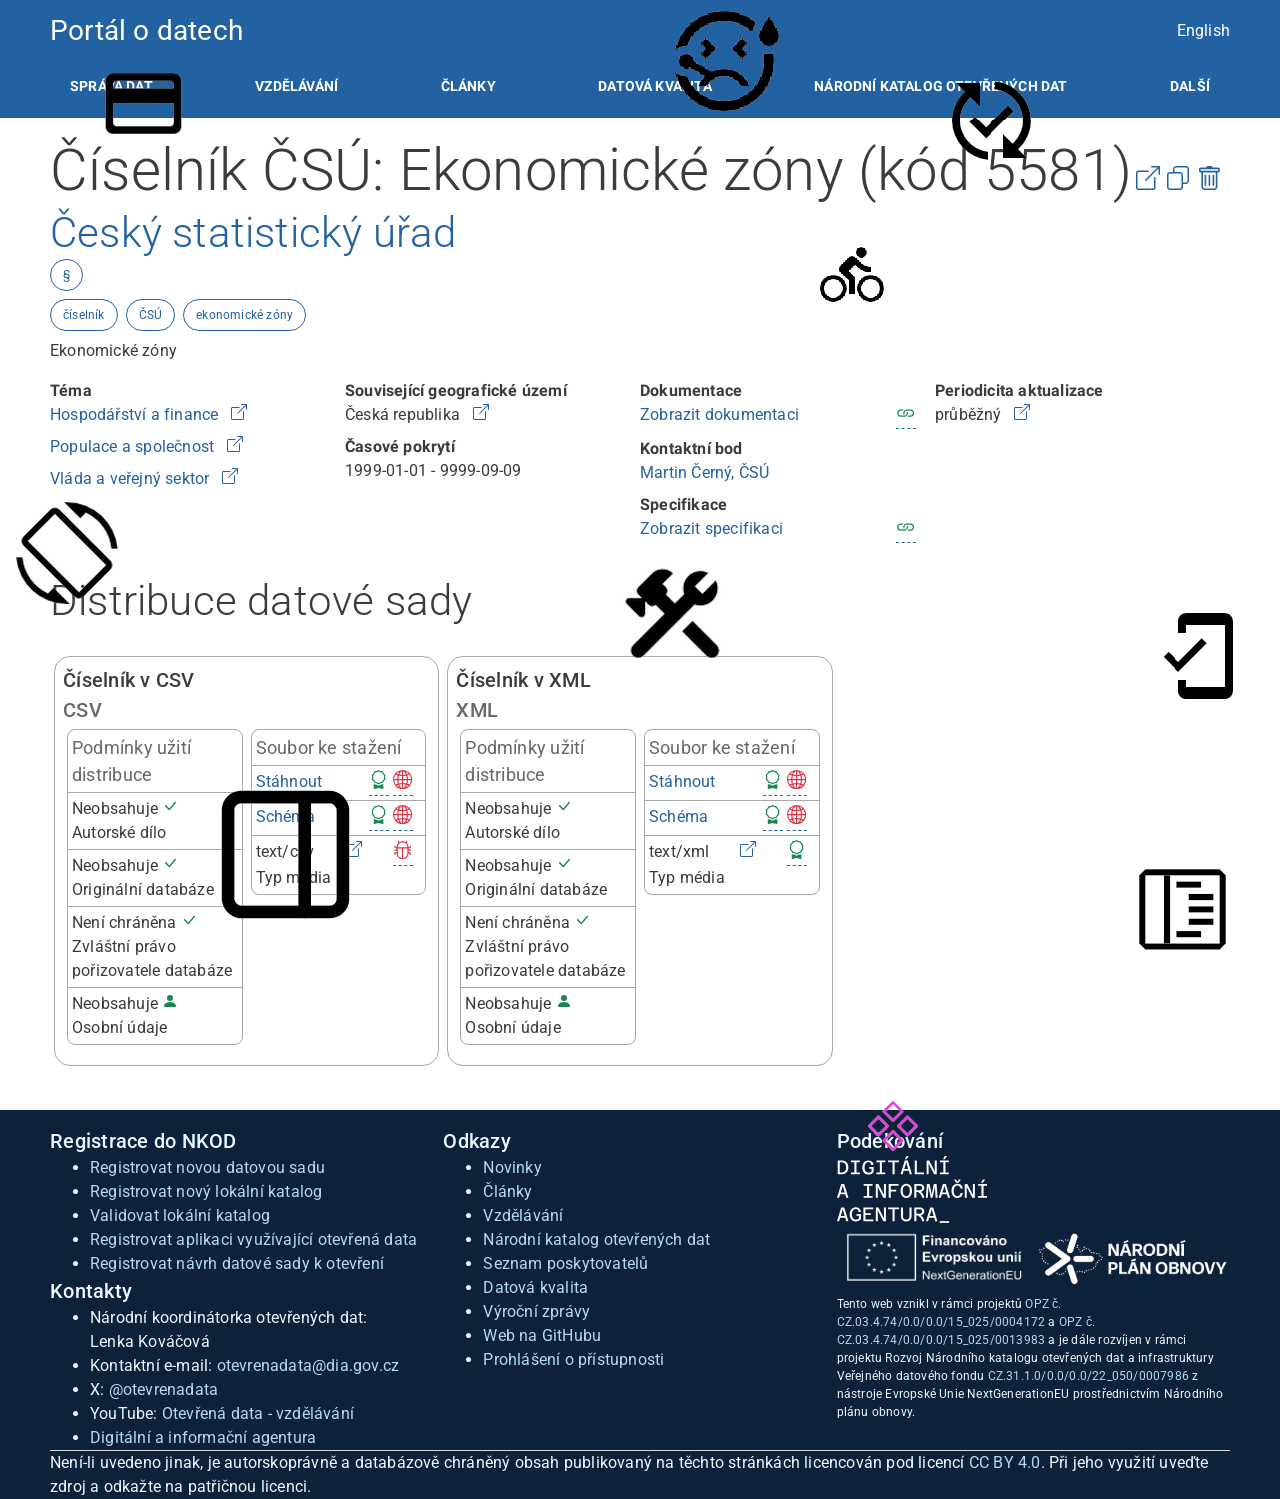 Image resolution: width=1280 pixels, height=1499 pixels. What do you see at coordinates (1198, 656) in the screenshot?
I see `indicates mobile-friendly or responsive design` at bounding box center [1198, 656].